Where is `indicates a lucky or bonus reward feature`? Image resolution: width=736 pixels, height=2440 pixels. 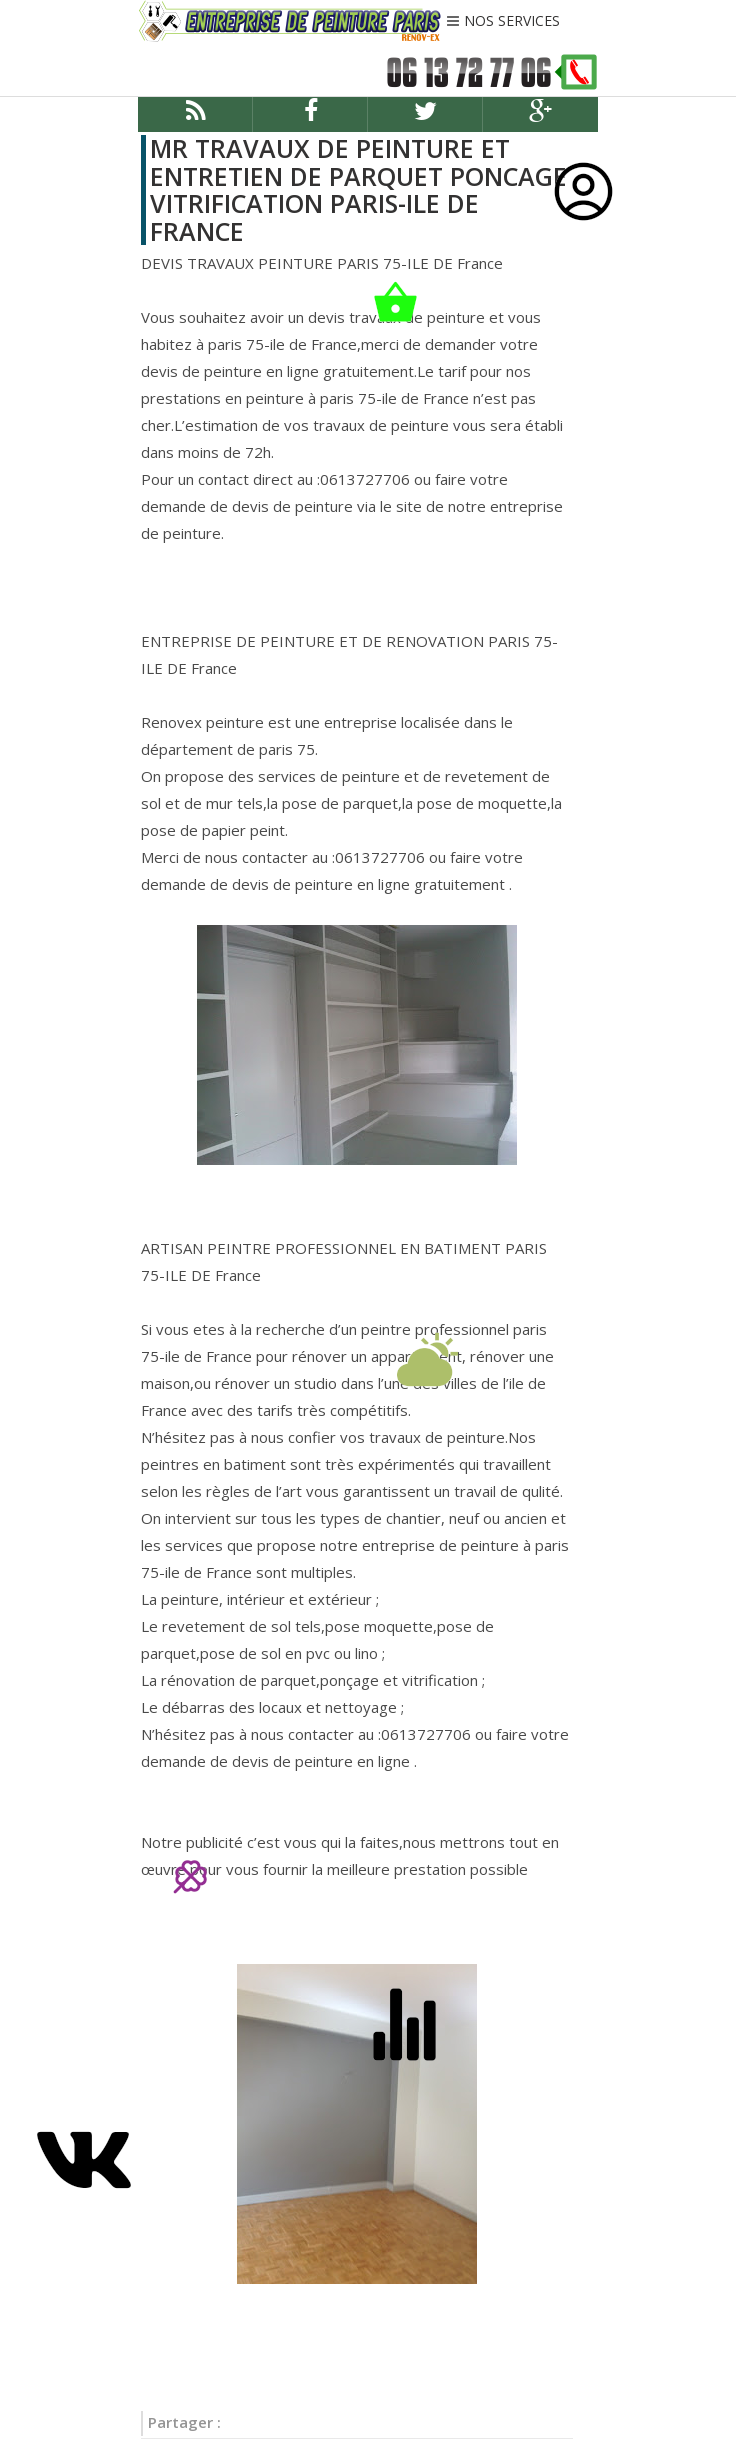 indicates a lucky or bonus reward feature is located at coordinates (191, 1876).